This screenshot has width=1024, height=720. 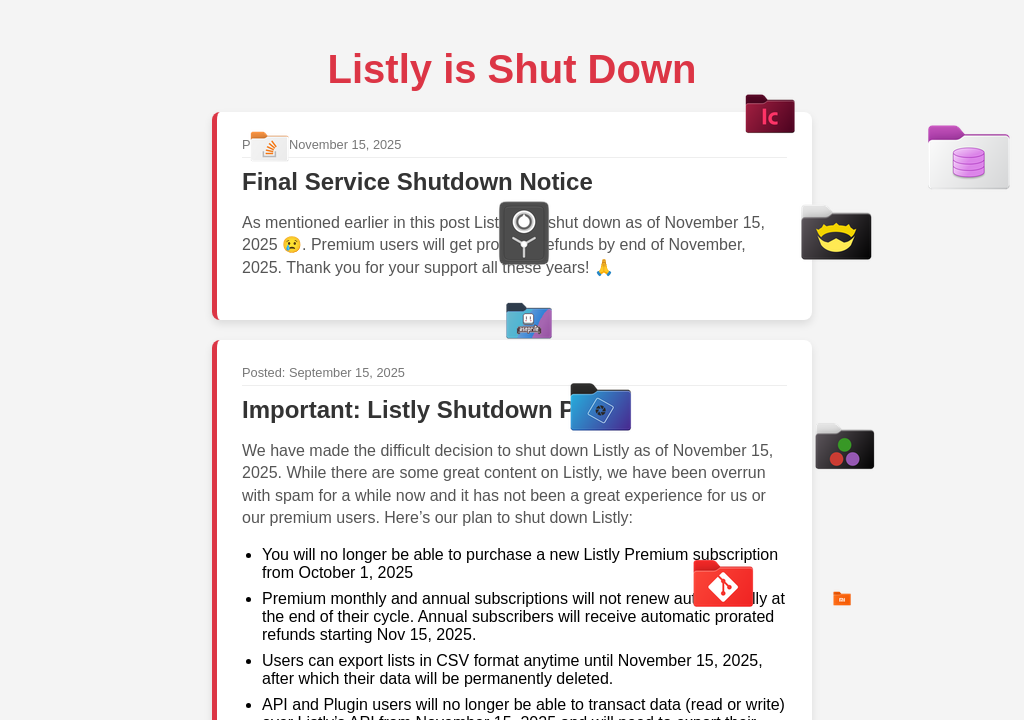 I want to click on open xiaomi-related files folder, so click(x=842, y=599).